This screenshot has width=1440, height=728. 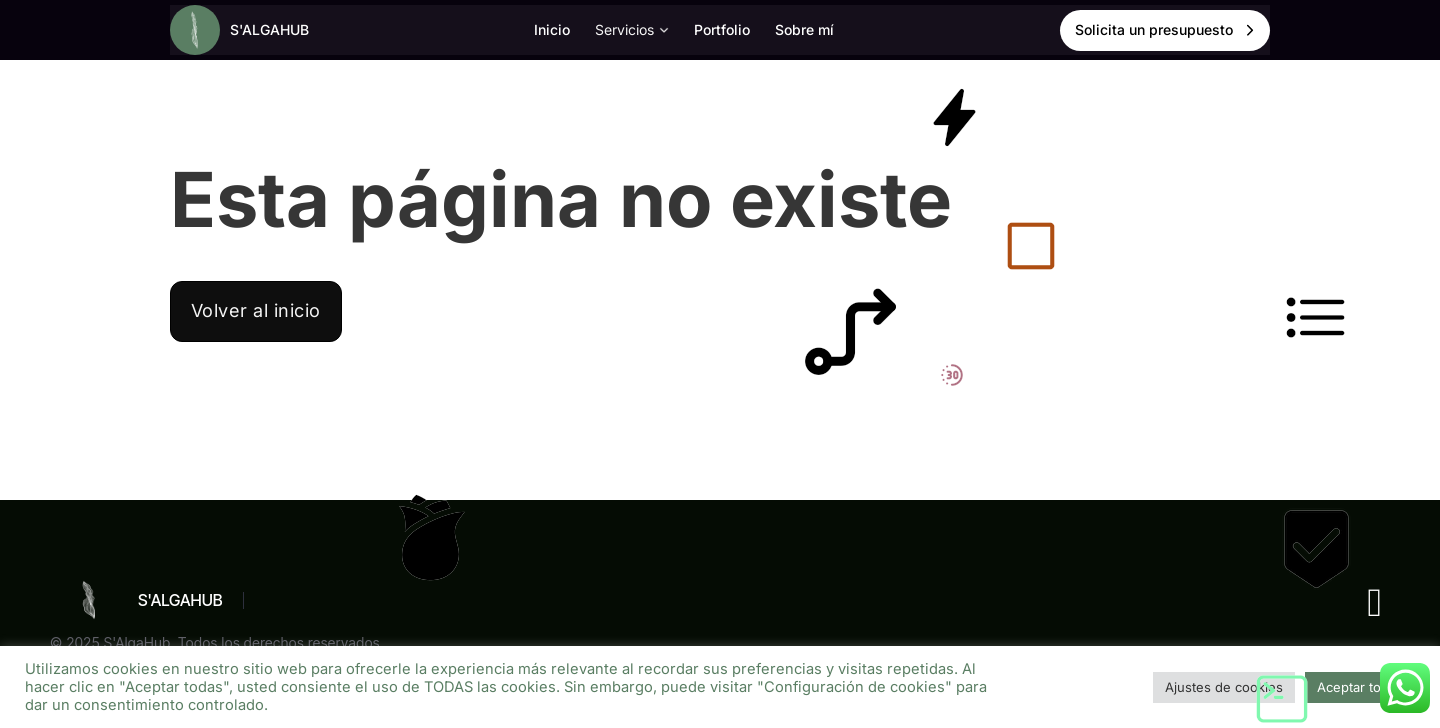 I want to click on open the command line terminal, so click(x=1282, y=699).